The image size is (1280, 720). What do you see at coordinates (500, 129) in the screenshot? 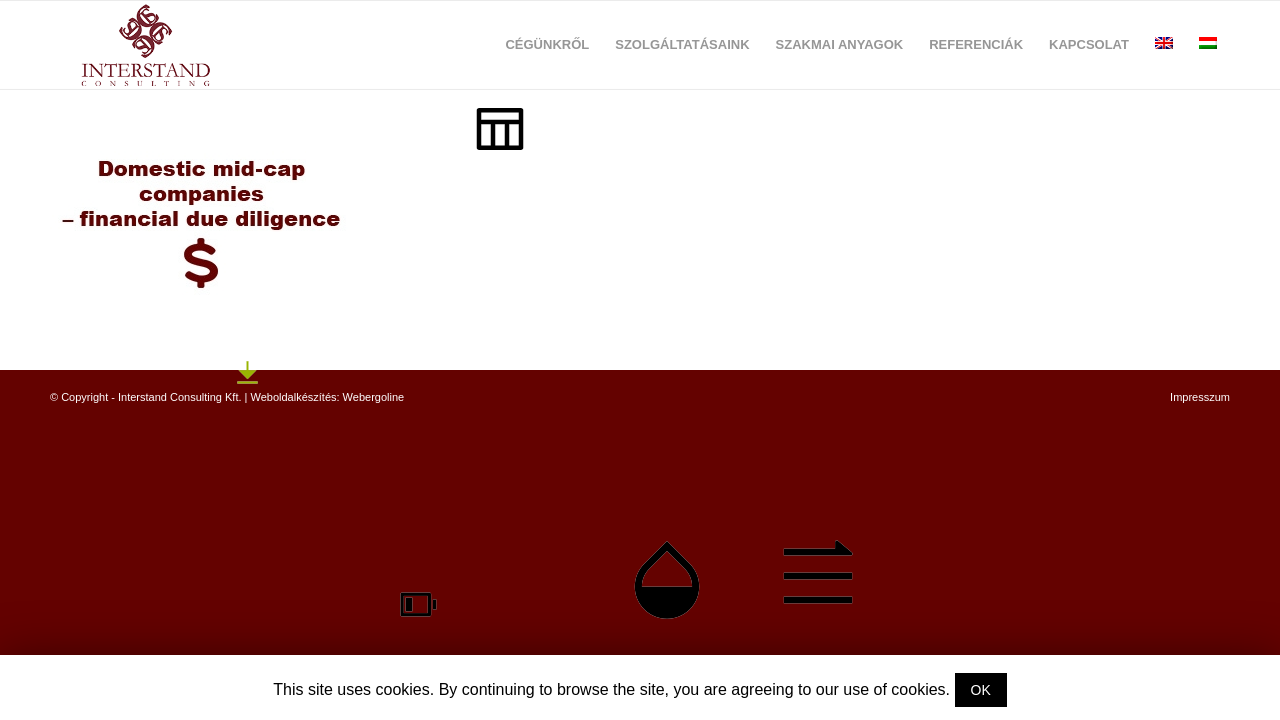
I see `insert a table into a document` at bounding box center [500, 129].